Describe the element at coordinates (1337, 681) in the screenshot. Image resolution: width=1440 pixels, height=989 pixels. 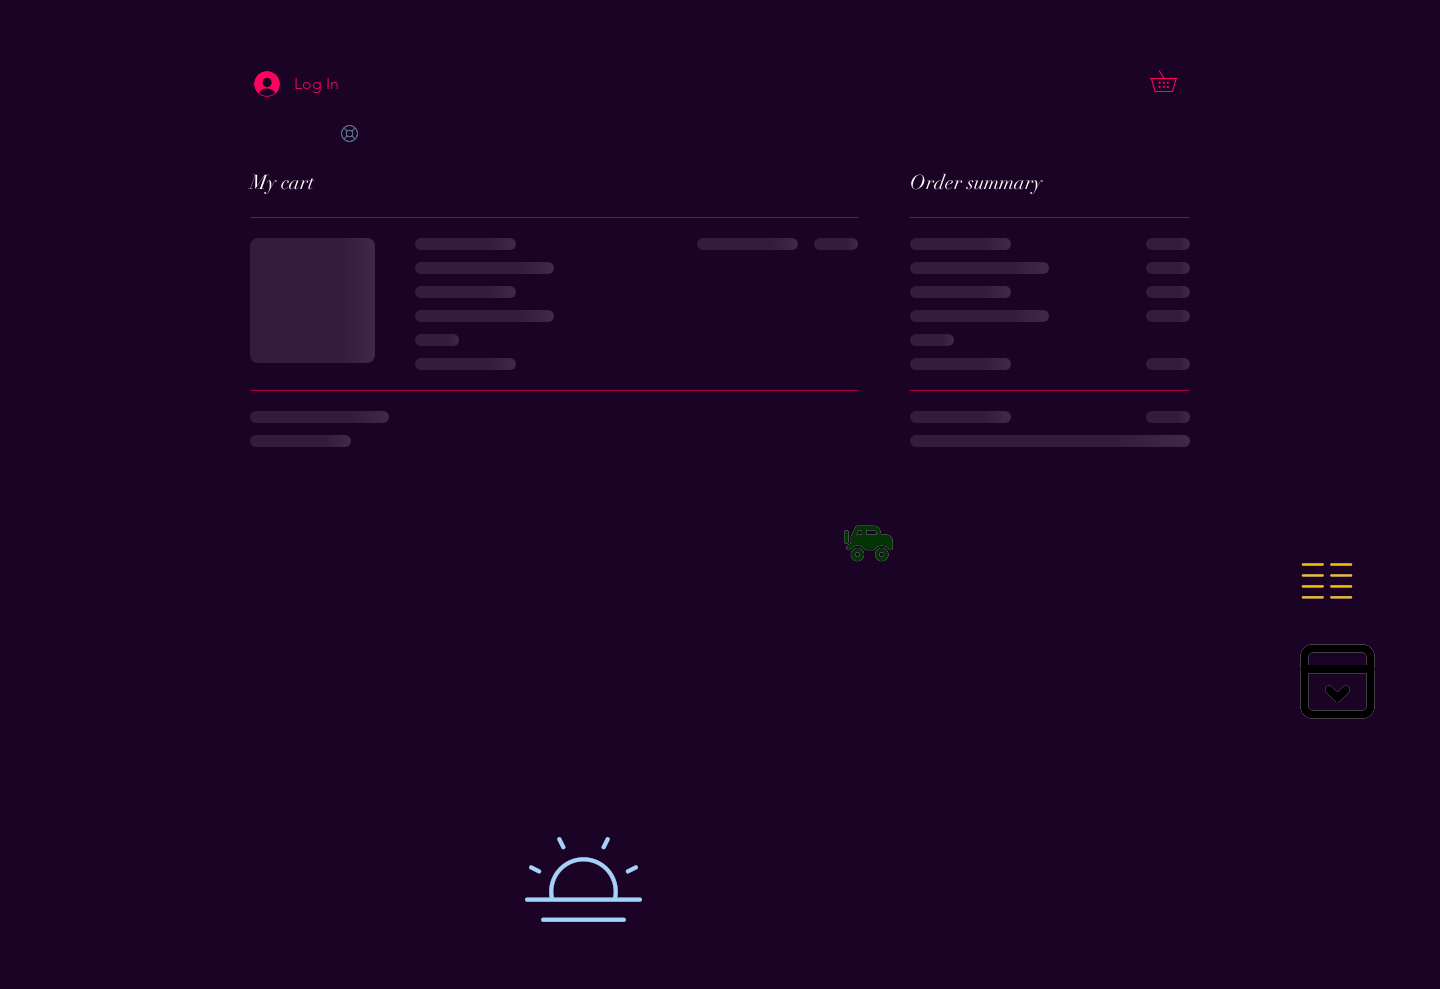
I see `expand the navigation bar` at that location.